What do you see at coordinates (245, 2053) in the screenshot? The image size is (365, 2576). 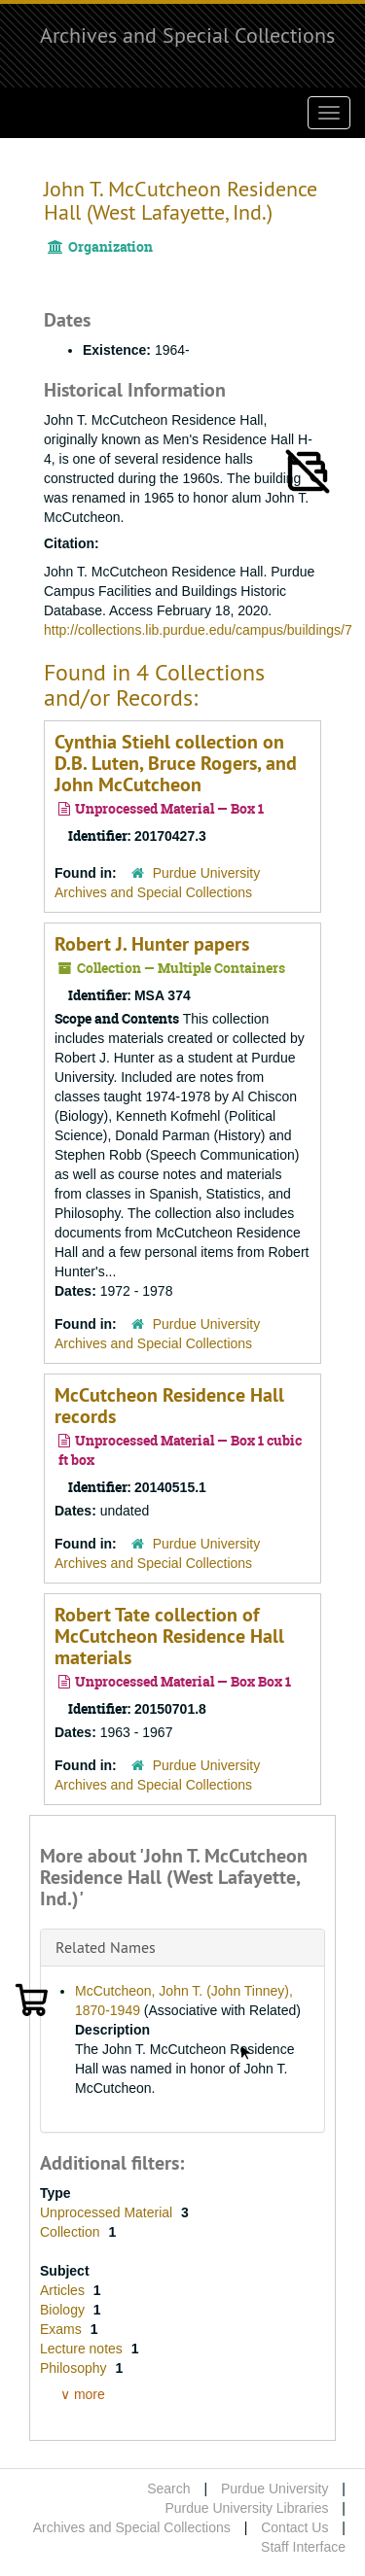 I see `cursor or pointer indicator` at bounding box center [245, 2053].